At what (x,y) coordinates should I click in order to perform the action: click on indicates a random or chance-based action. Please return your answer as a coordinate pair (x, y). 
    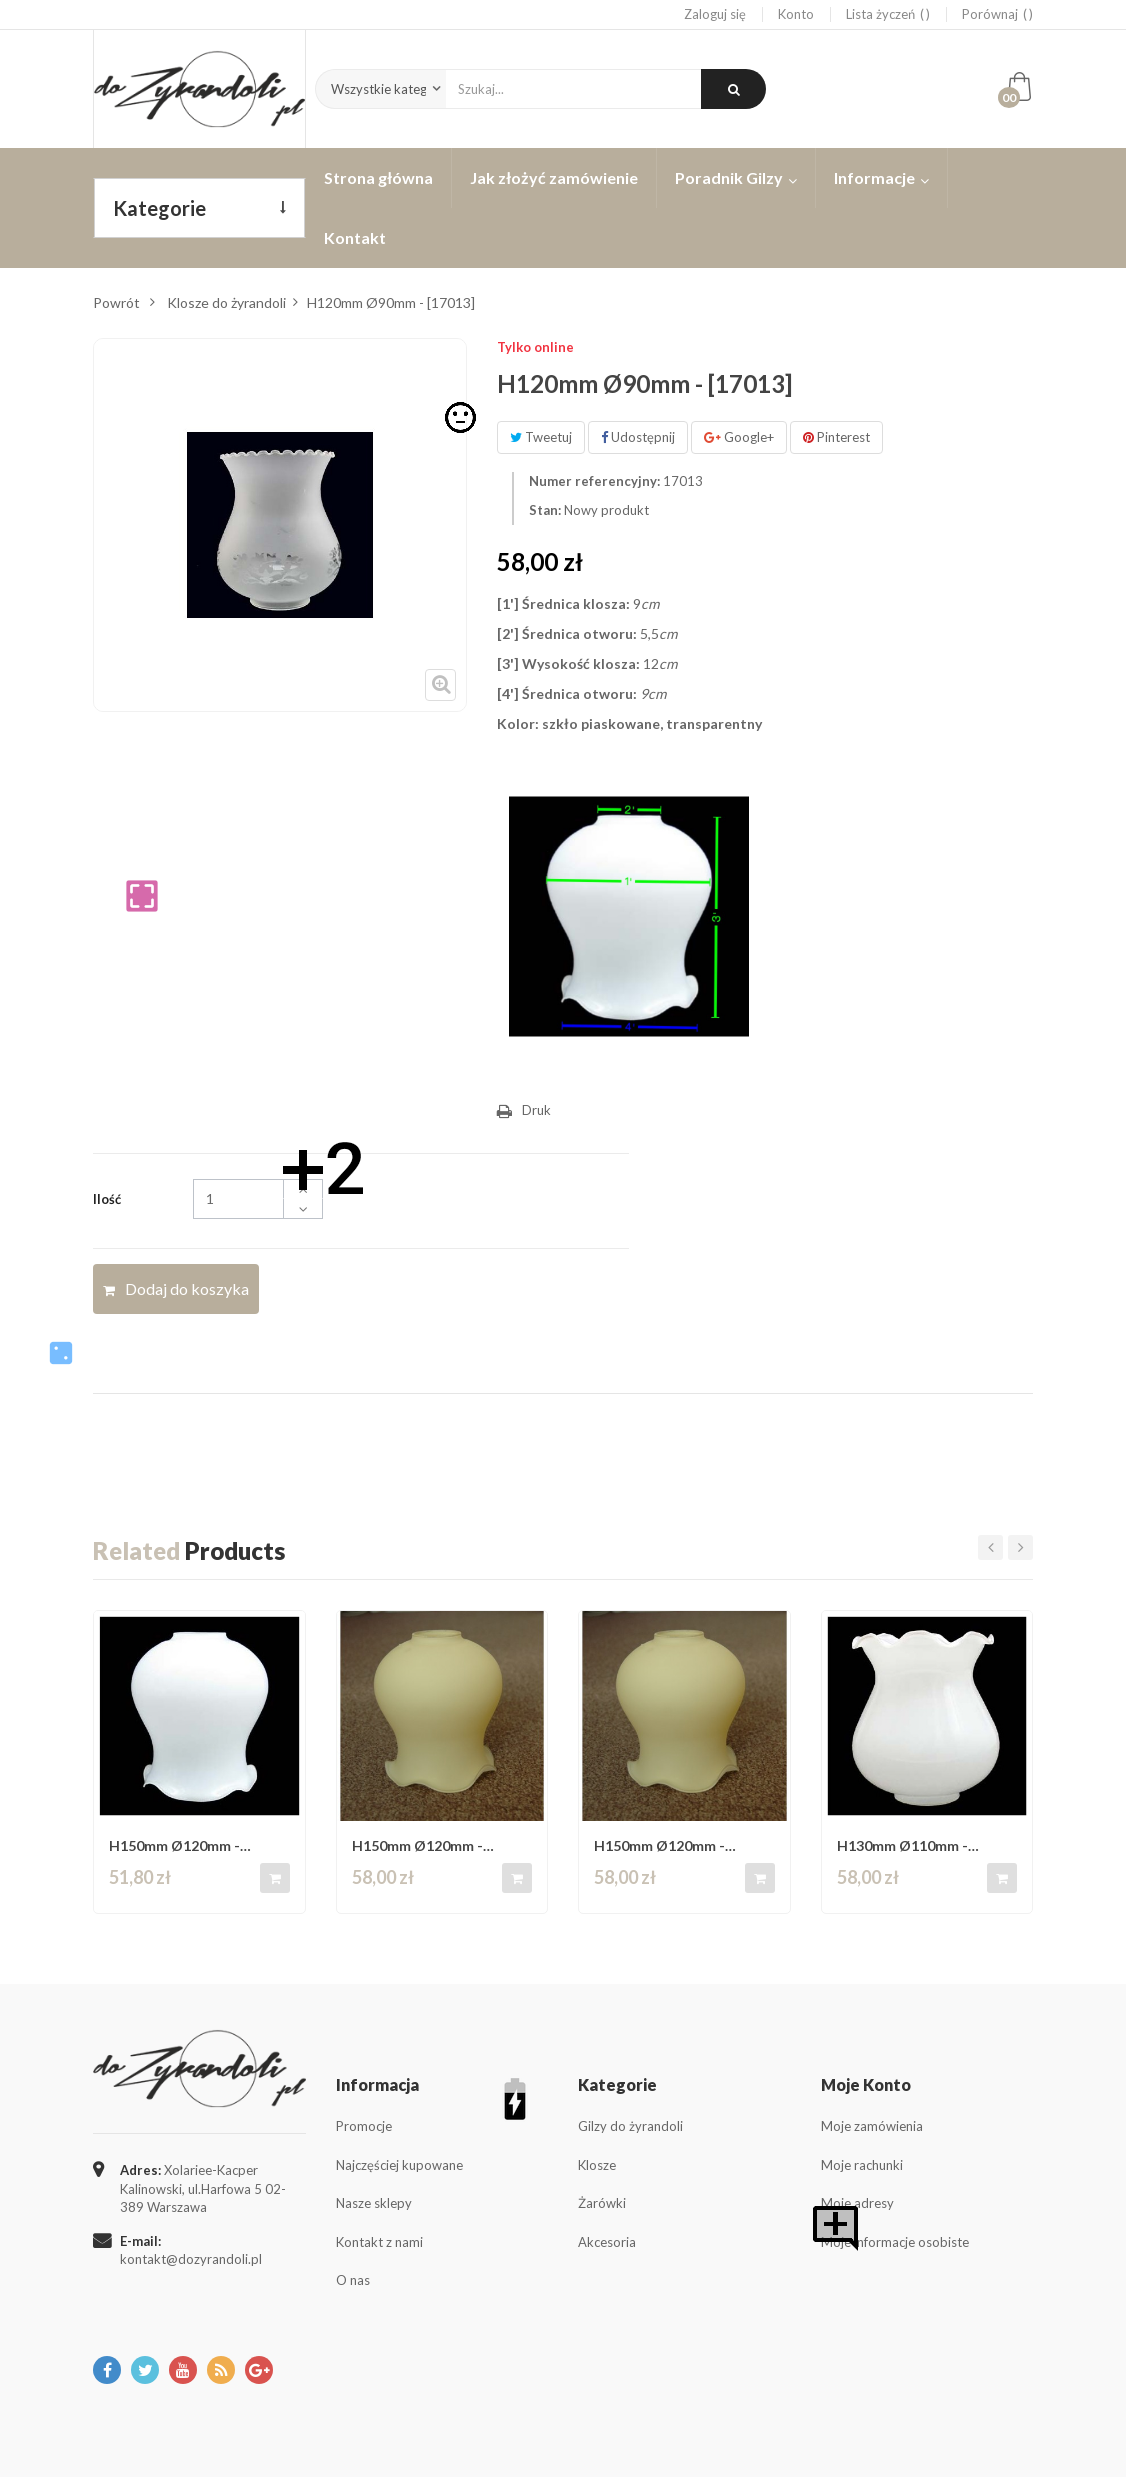
    Looking at the image, I should click on (61, 1353).